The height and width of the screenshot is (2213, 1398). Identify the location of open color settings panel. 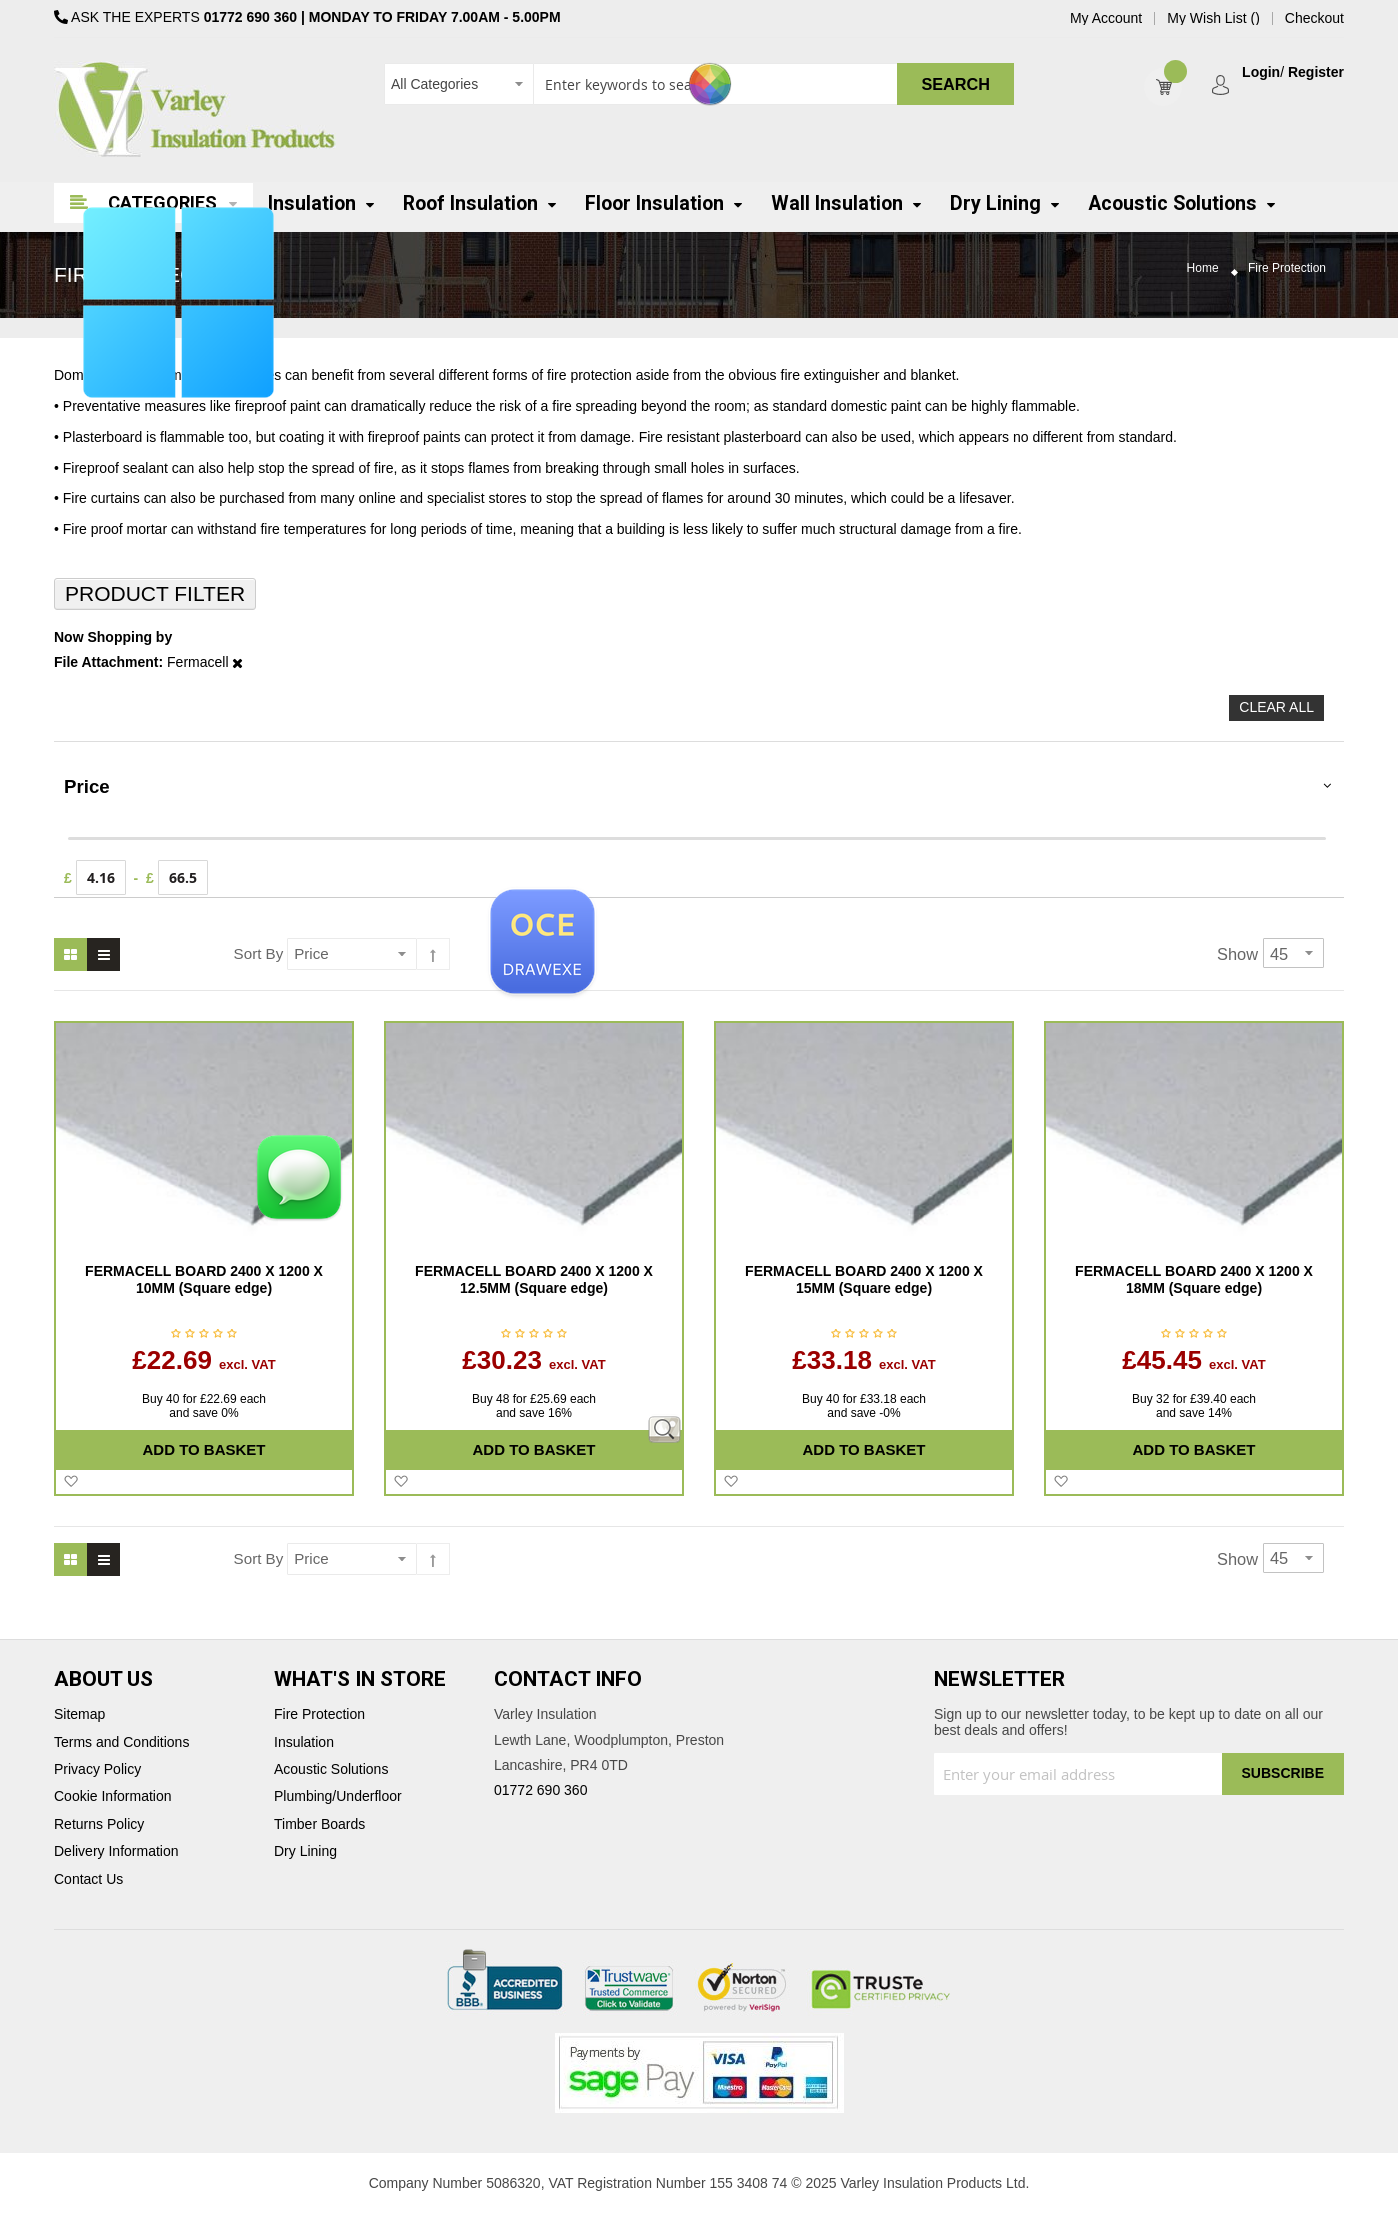
(710, 84).